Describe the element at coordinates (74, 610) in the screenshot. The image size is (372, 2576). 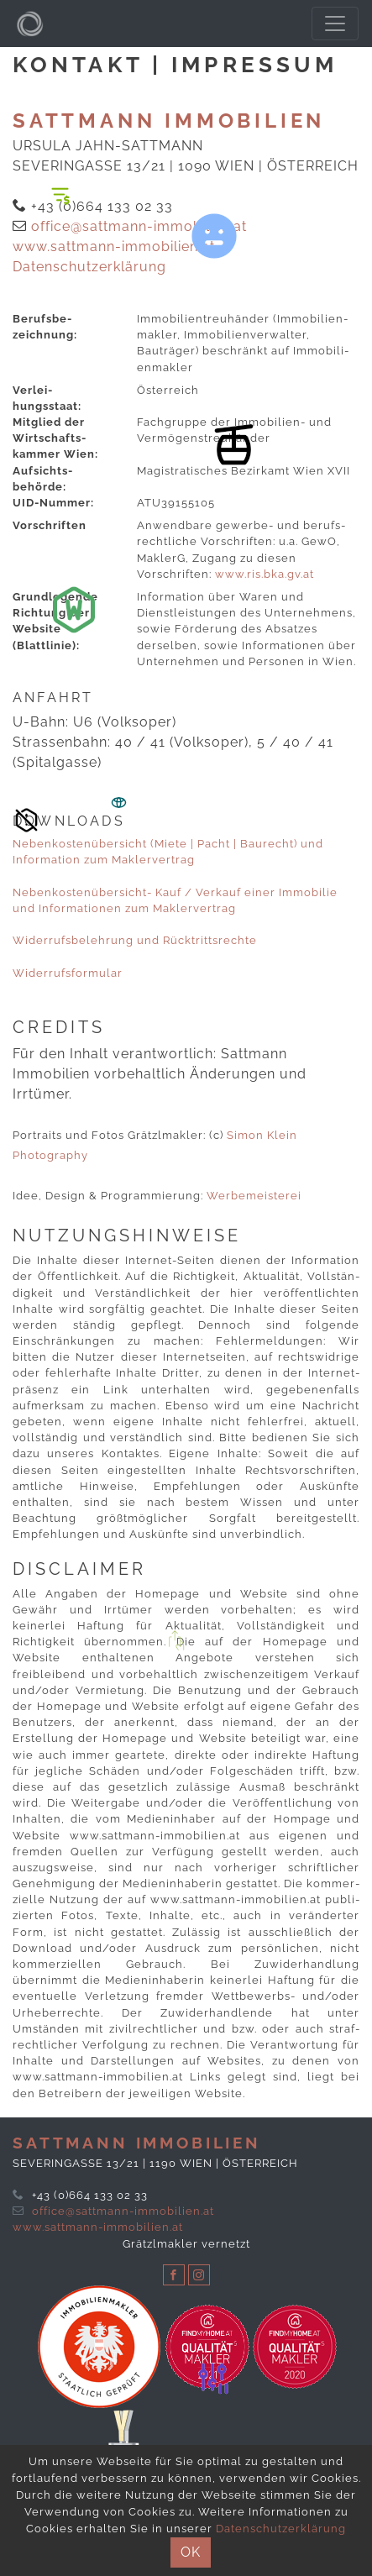
I see `open or access a service starting with "W"` at that location.